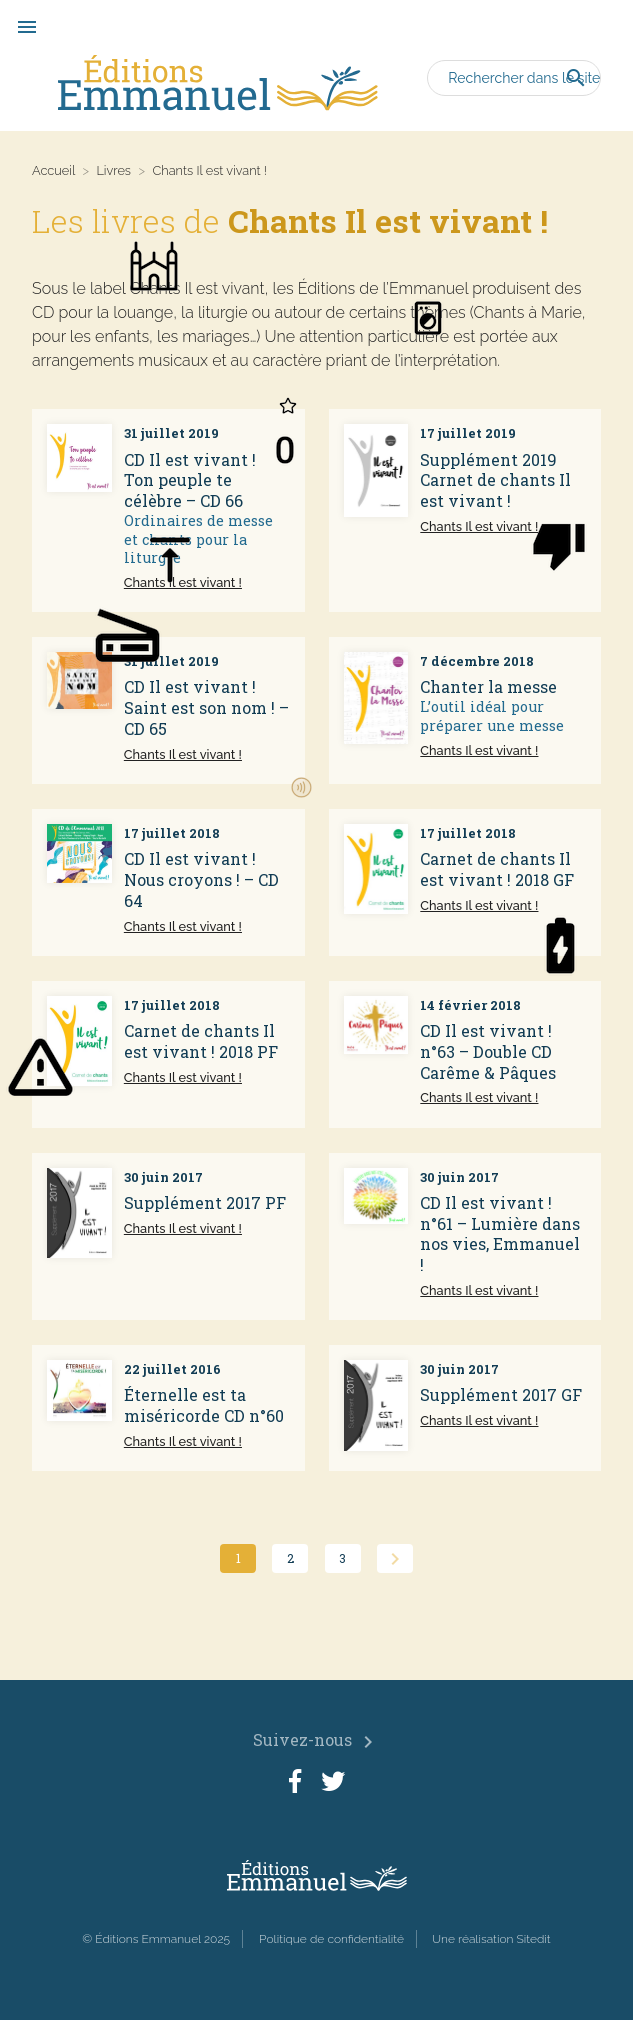 Image resolution: width=633 pixels, height=2020 pixels. What do you see at coordinates (40, 1065) in the screenshot?
I see `indicates a warning or caution state` at bounding box center [40, 1065].